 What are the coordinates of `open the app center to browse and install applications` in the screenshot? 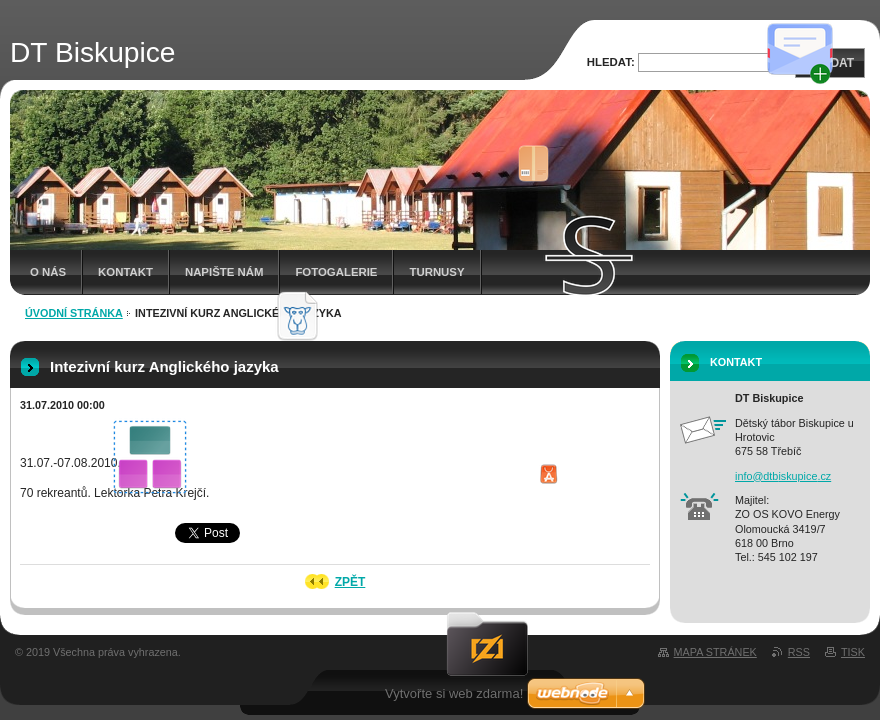 It's located at (549, 474).